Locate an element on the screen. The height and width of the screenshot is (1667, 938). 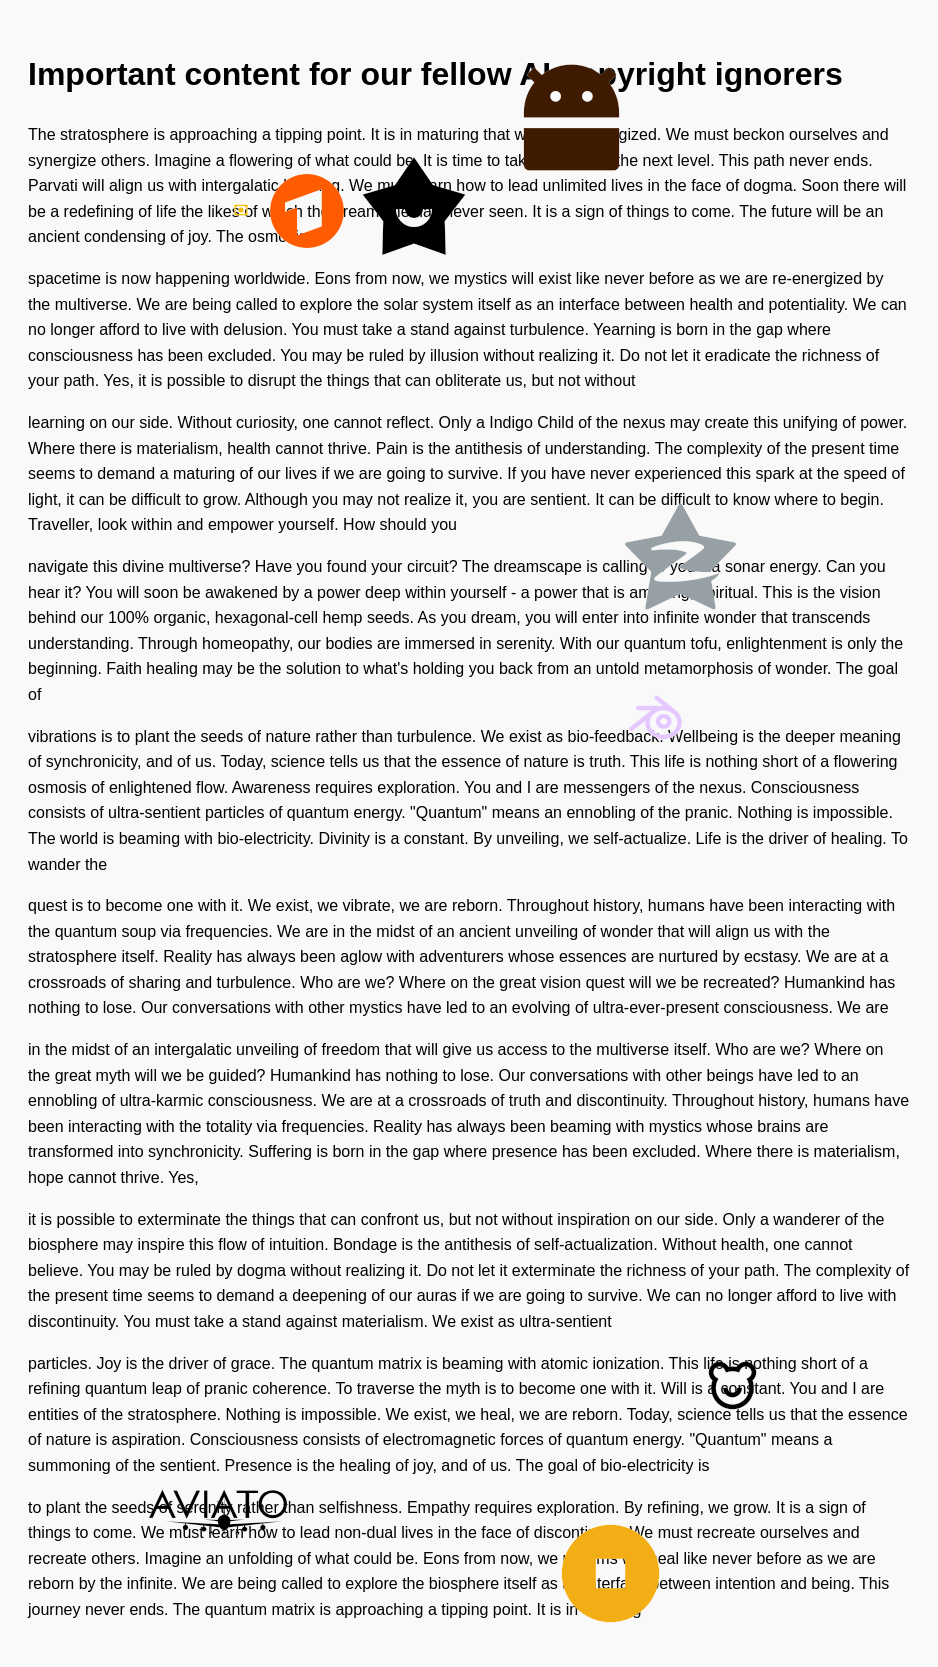
stop media playback is located at coordinates (610, 1573).